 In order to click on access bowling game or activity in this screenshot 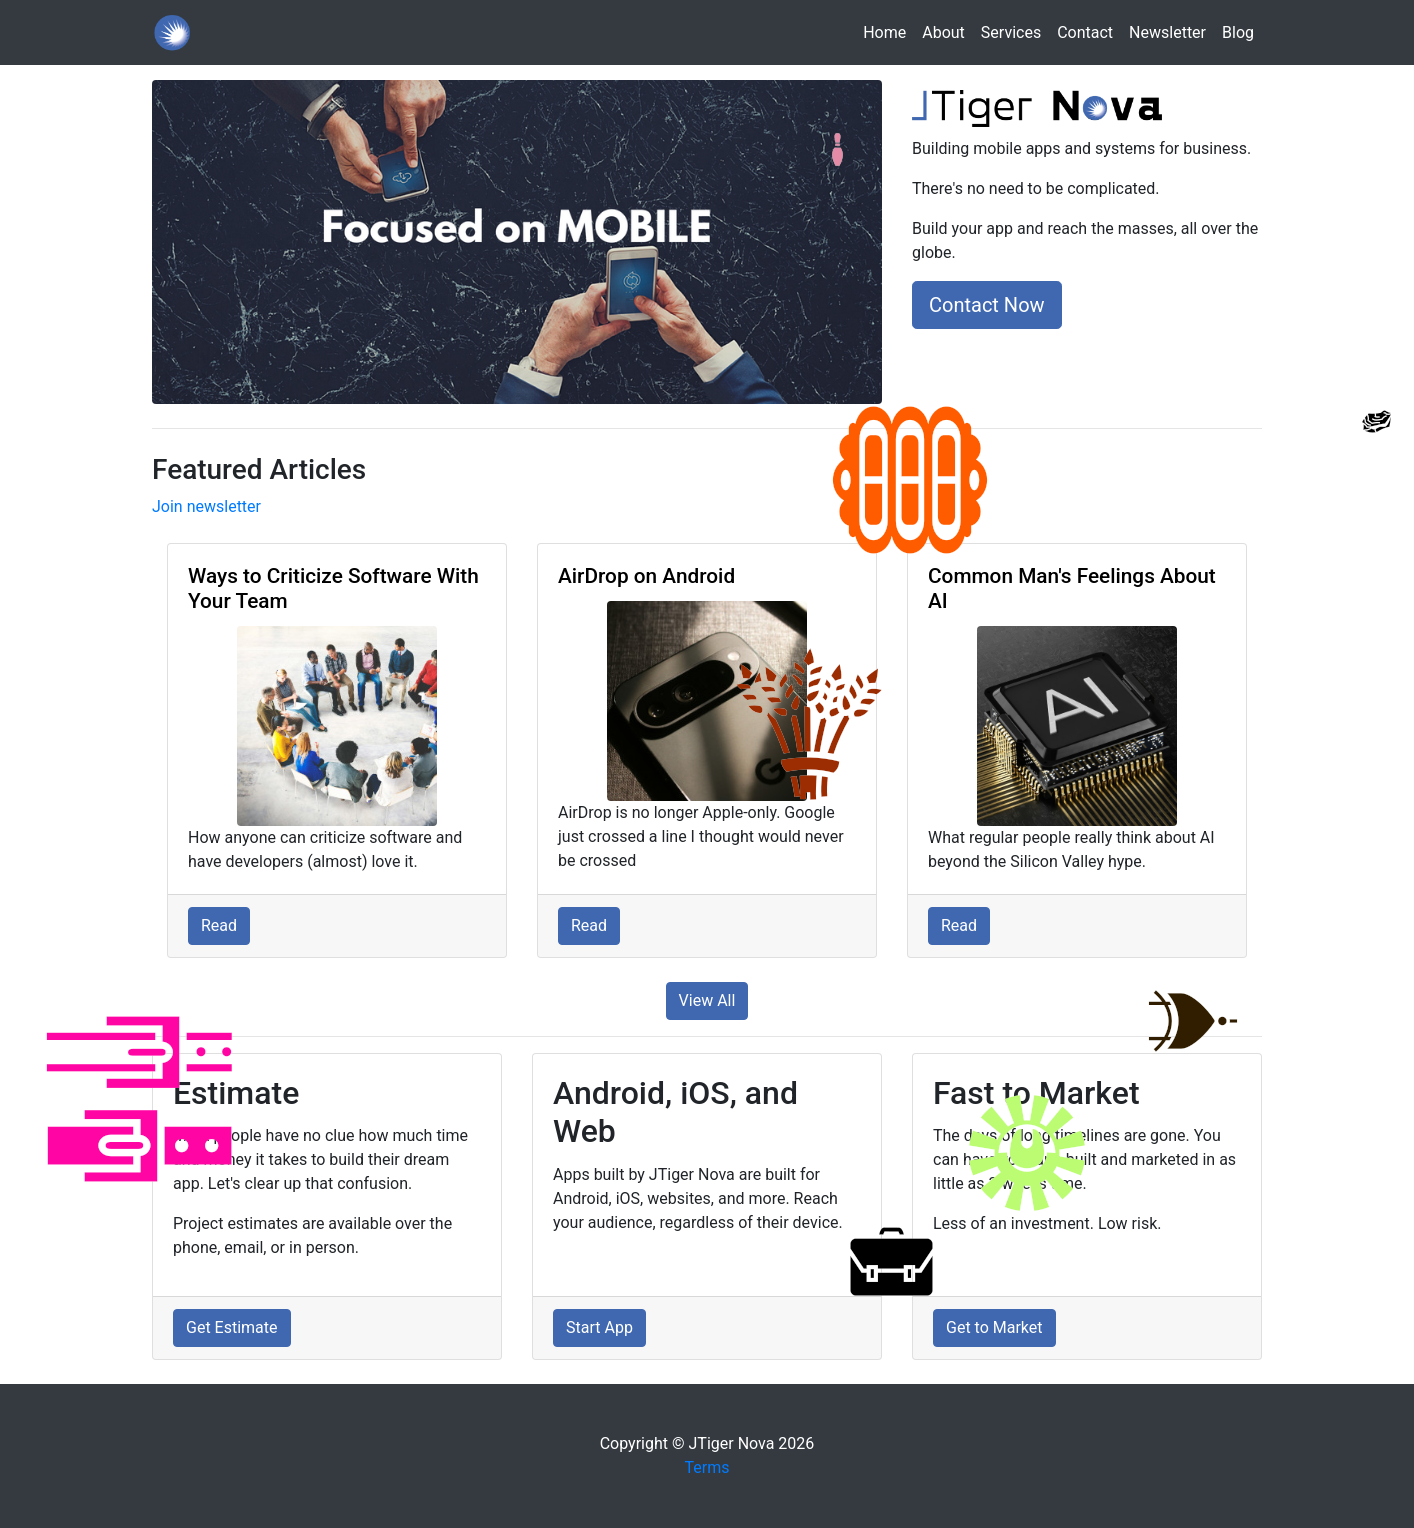, I will do `click(837, 149)`.